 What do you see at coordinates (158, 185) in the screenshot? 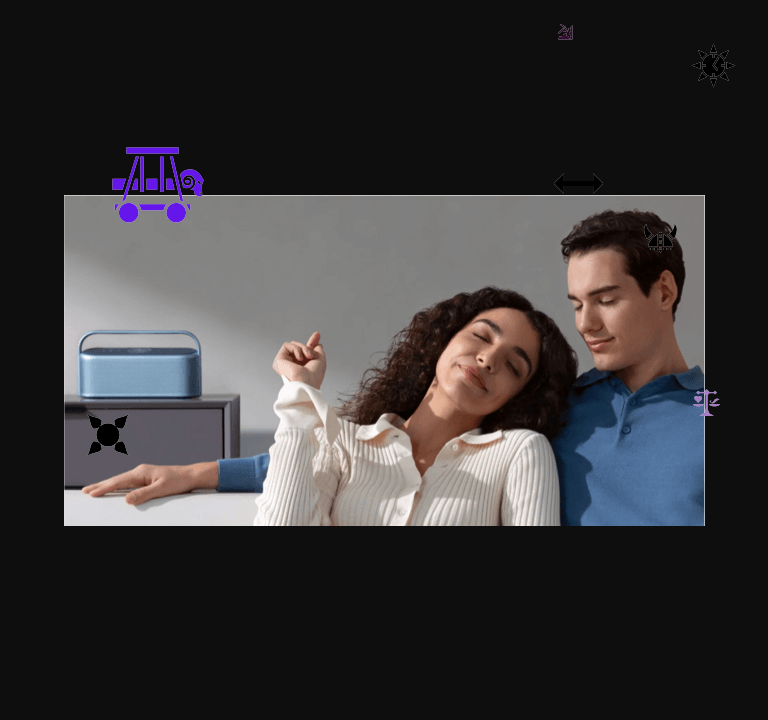
I see `select siege ram unit in strategy game` at bounding box center [158, 185].